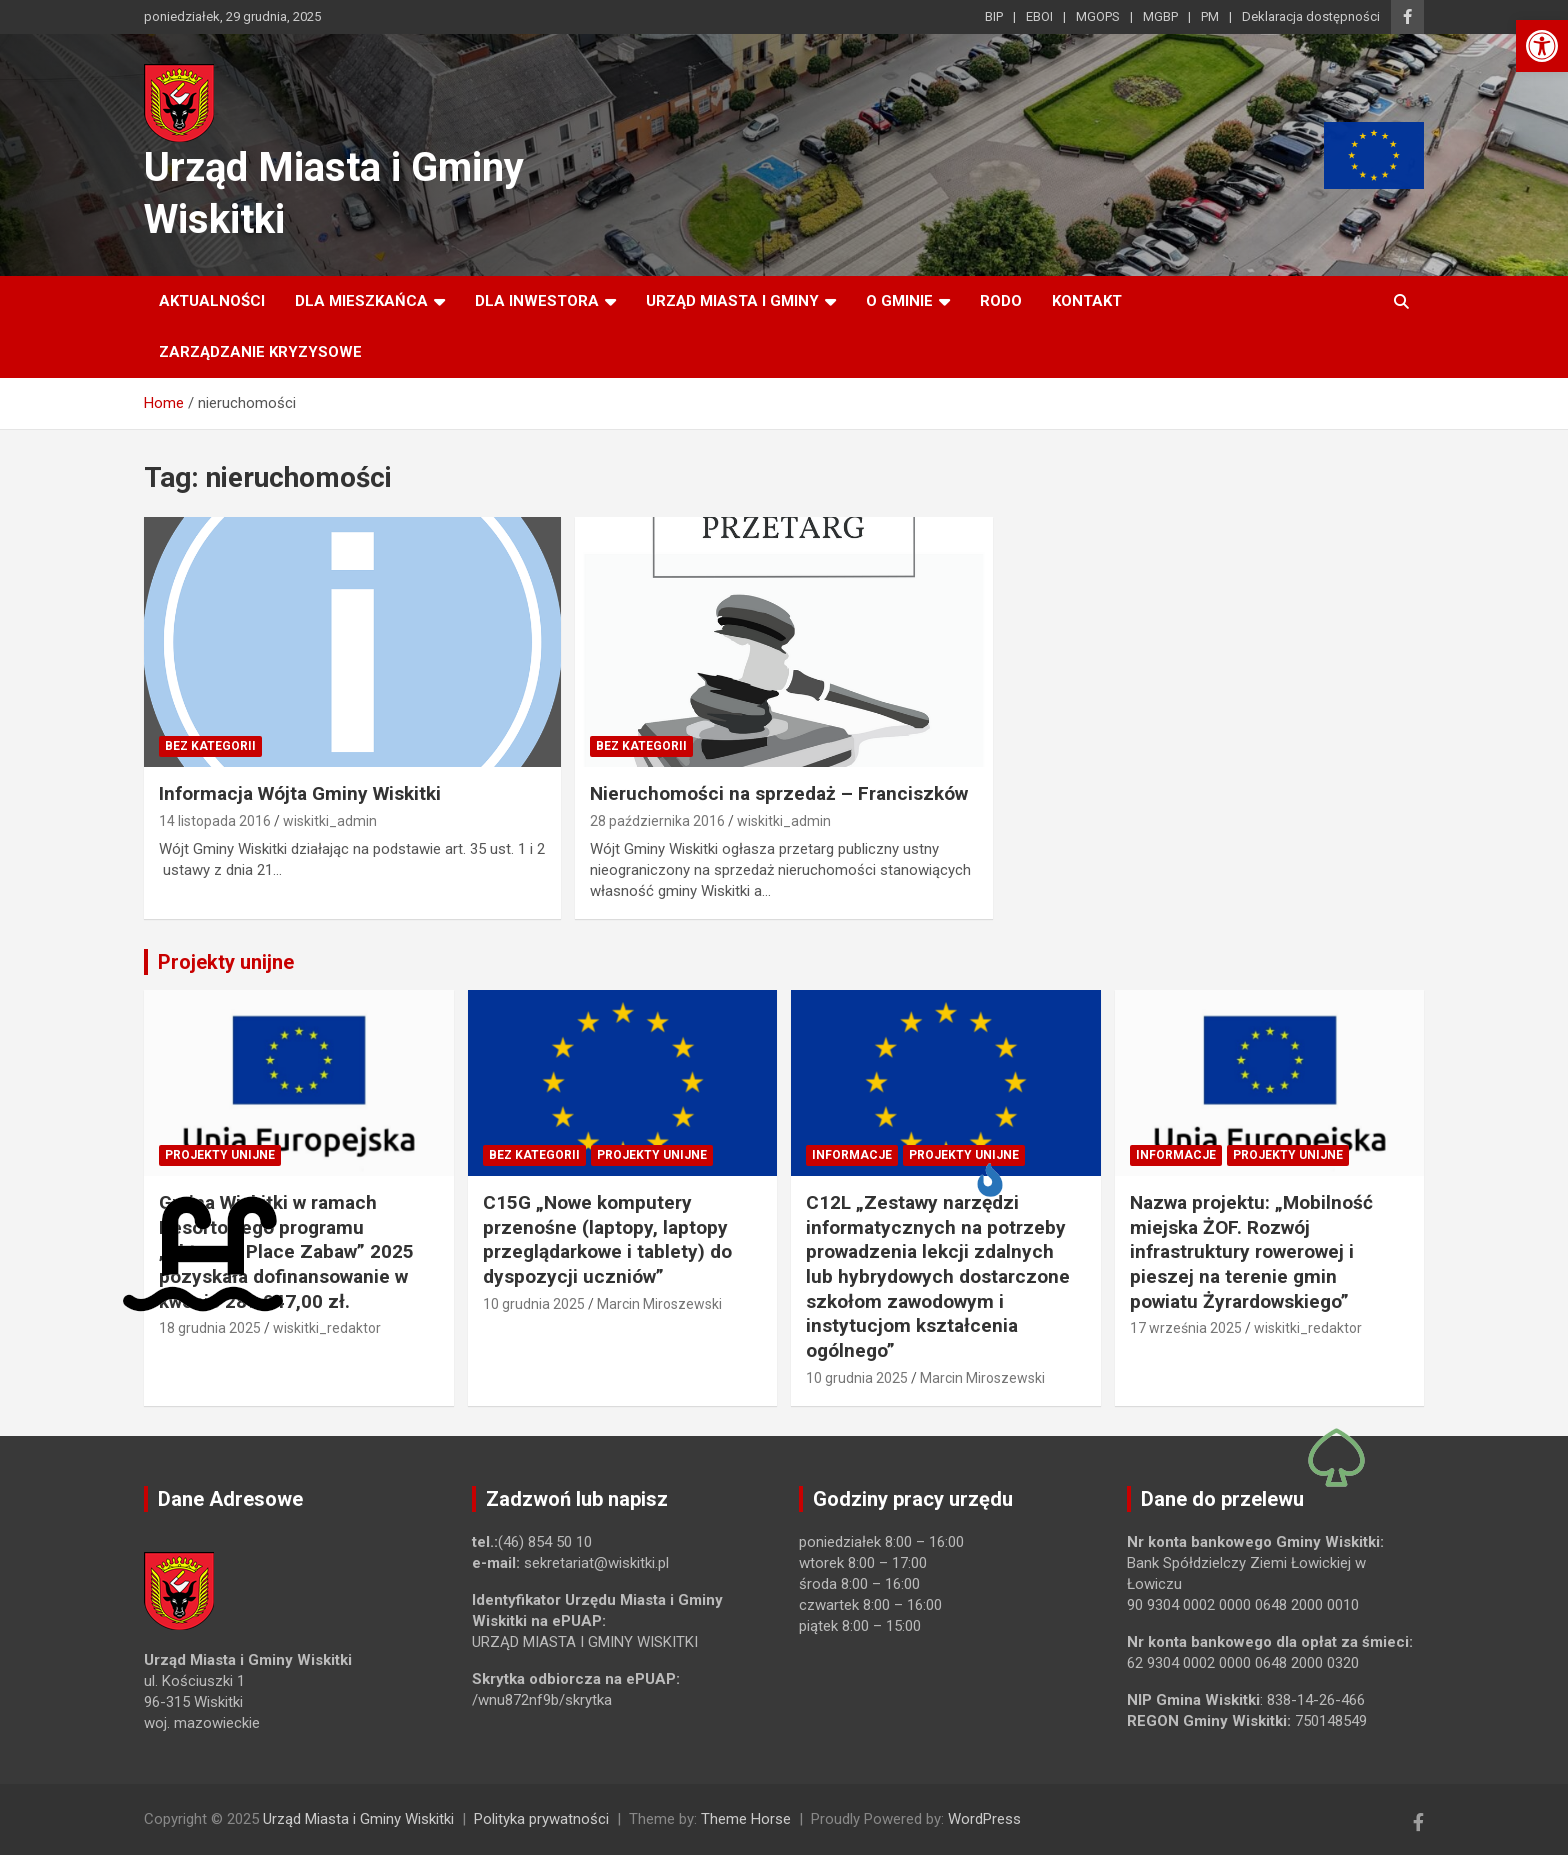 This screenshot has height=1855, width=1568. I want to click on indicates swimming pool amenity available, so click(203, 1254).